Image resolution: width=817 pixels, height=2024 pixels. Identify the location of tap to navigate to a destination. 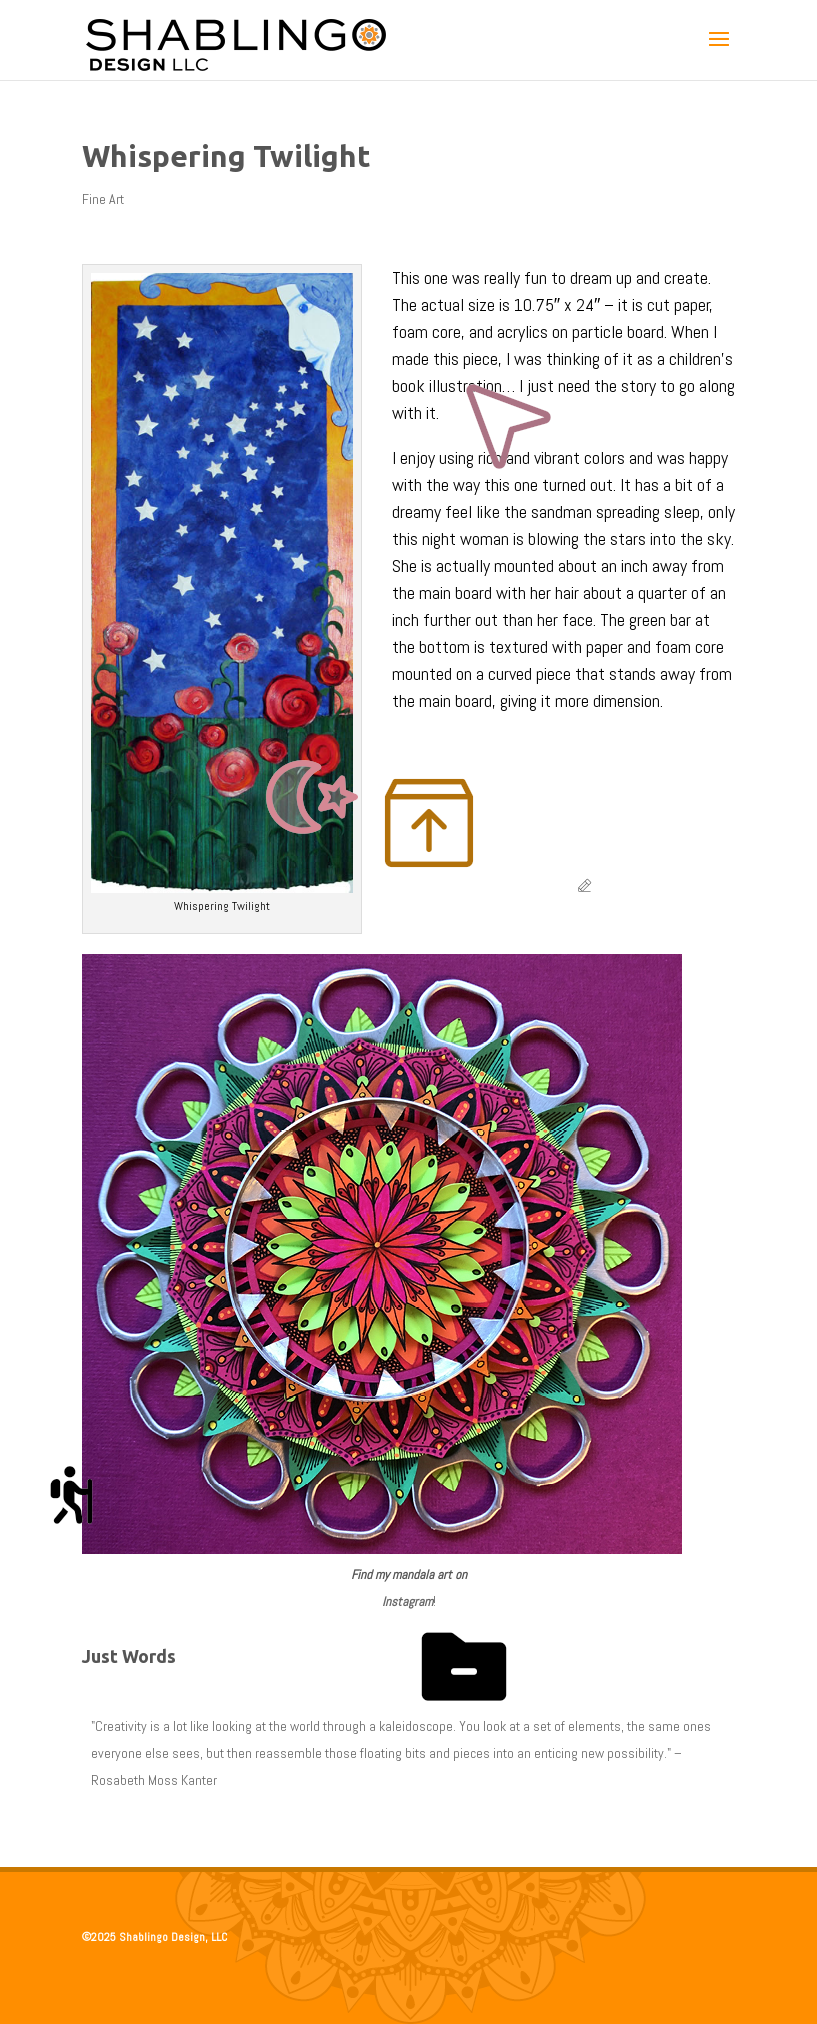
(502, 420).